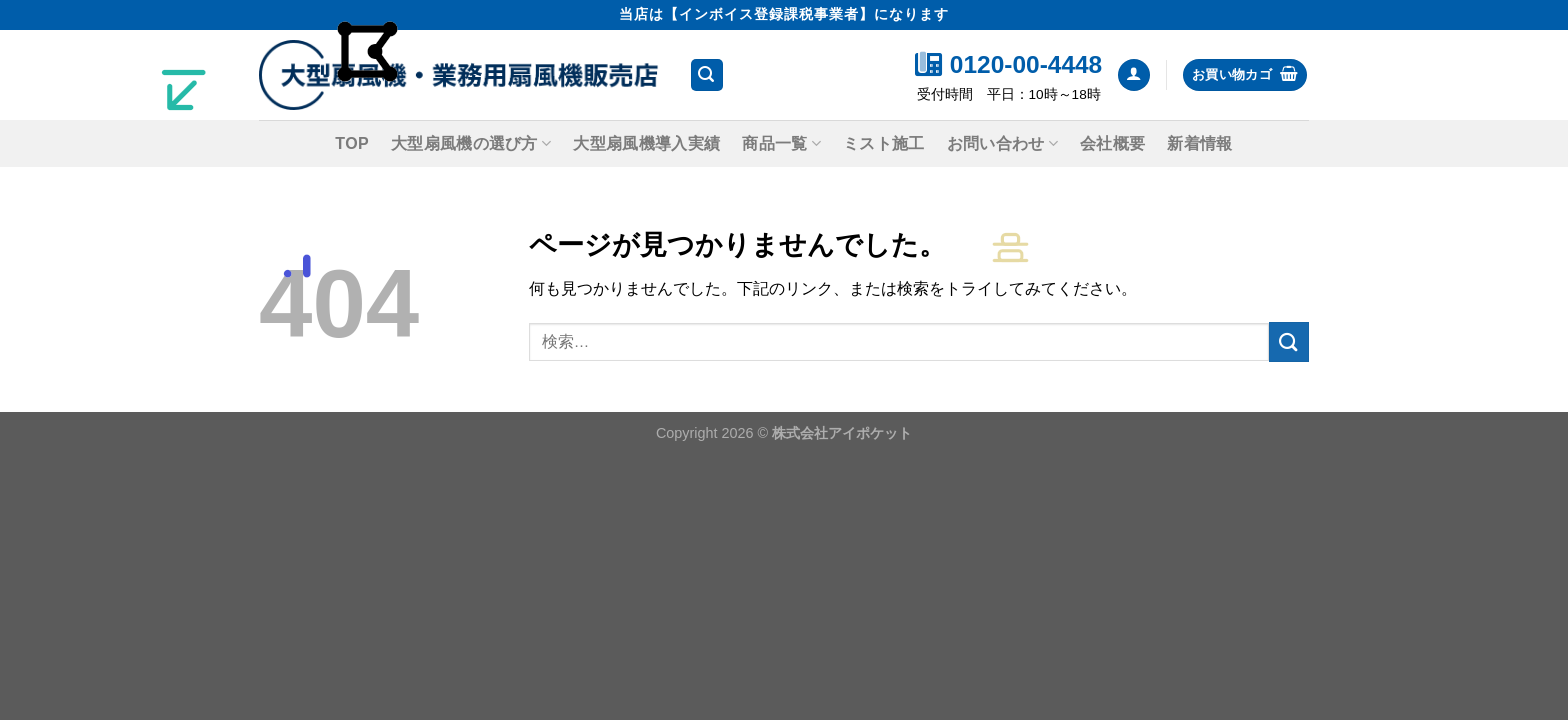  What do you see at coordinates (367, 51) in the screenshot?
I see `create or edit vector polygon shape` at bounding box center [367, 51].